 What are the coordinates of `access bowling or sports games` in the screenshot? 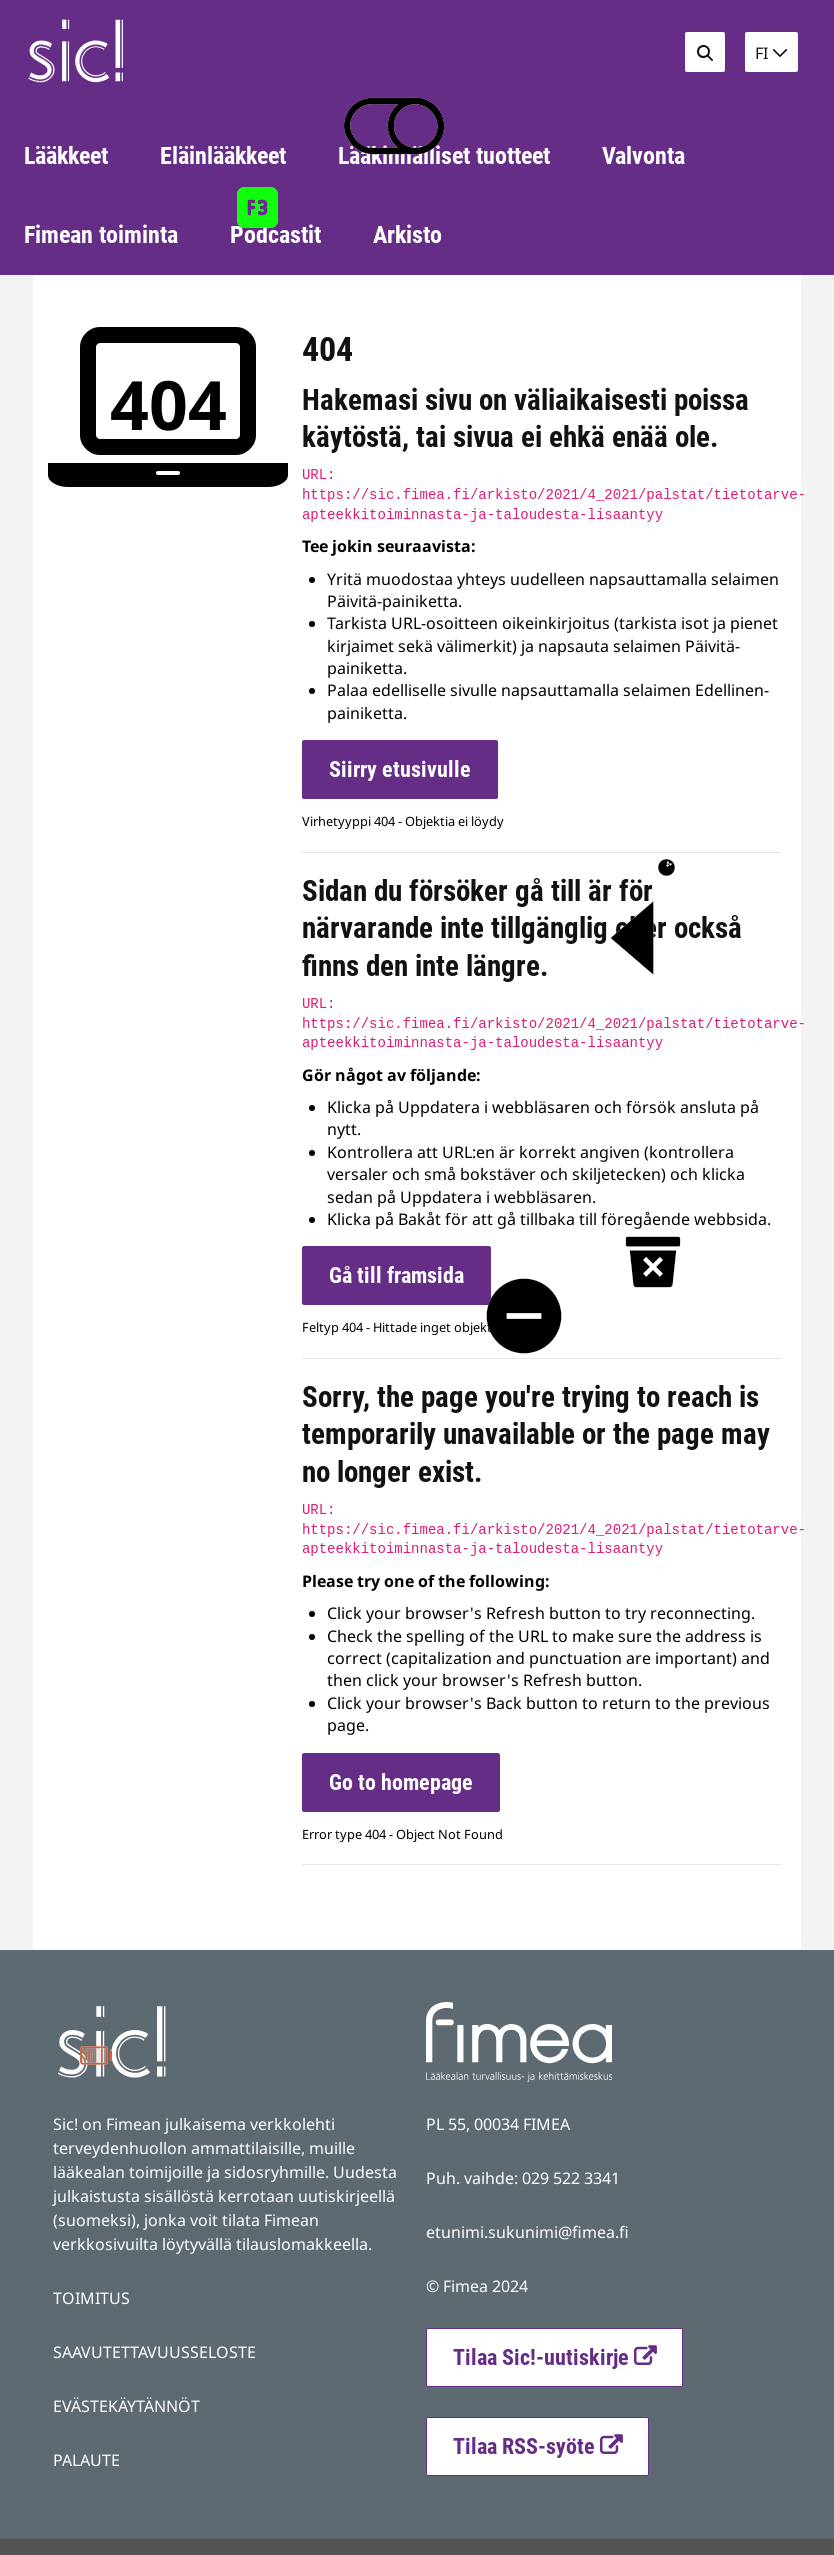 It's located at (666, 867).